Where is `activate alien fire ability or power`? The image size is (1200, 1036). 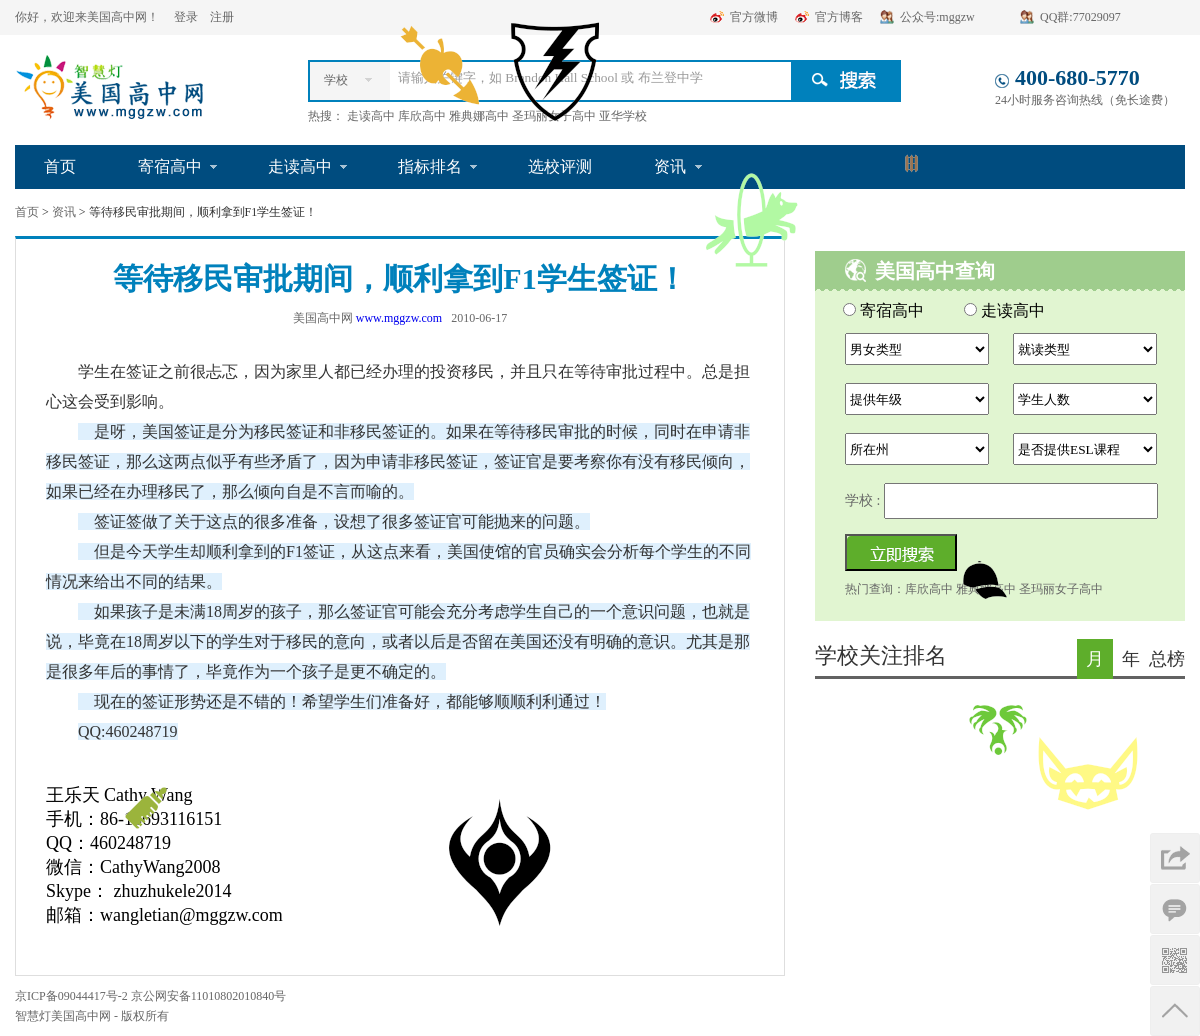
activate alien fire ability or power is located at coordinates (498, 862).